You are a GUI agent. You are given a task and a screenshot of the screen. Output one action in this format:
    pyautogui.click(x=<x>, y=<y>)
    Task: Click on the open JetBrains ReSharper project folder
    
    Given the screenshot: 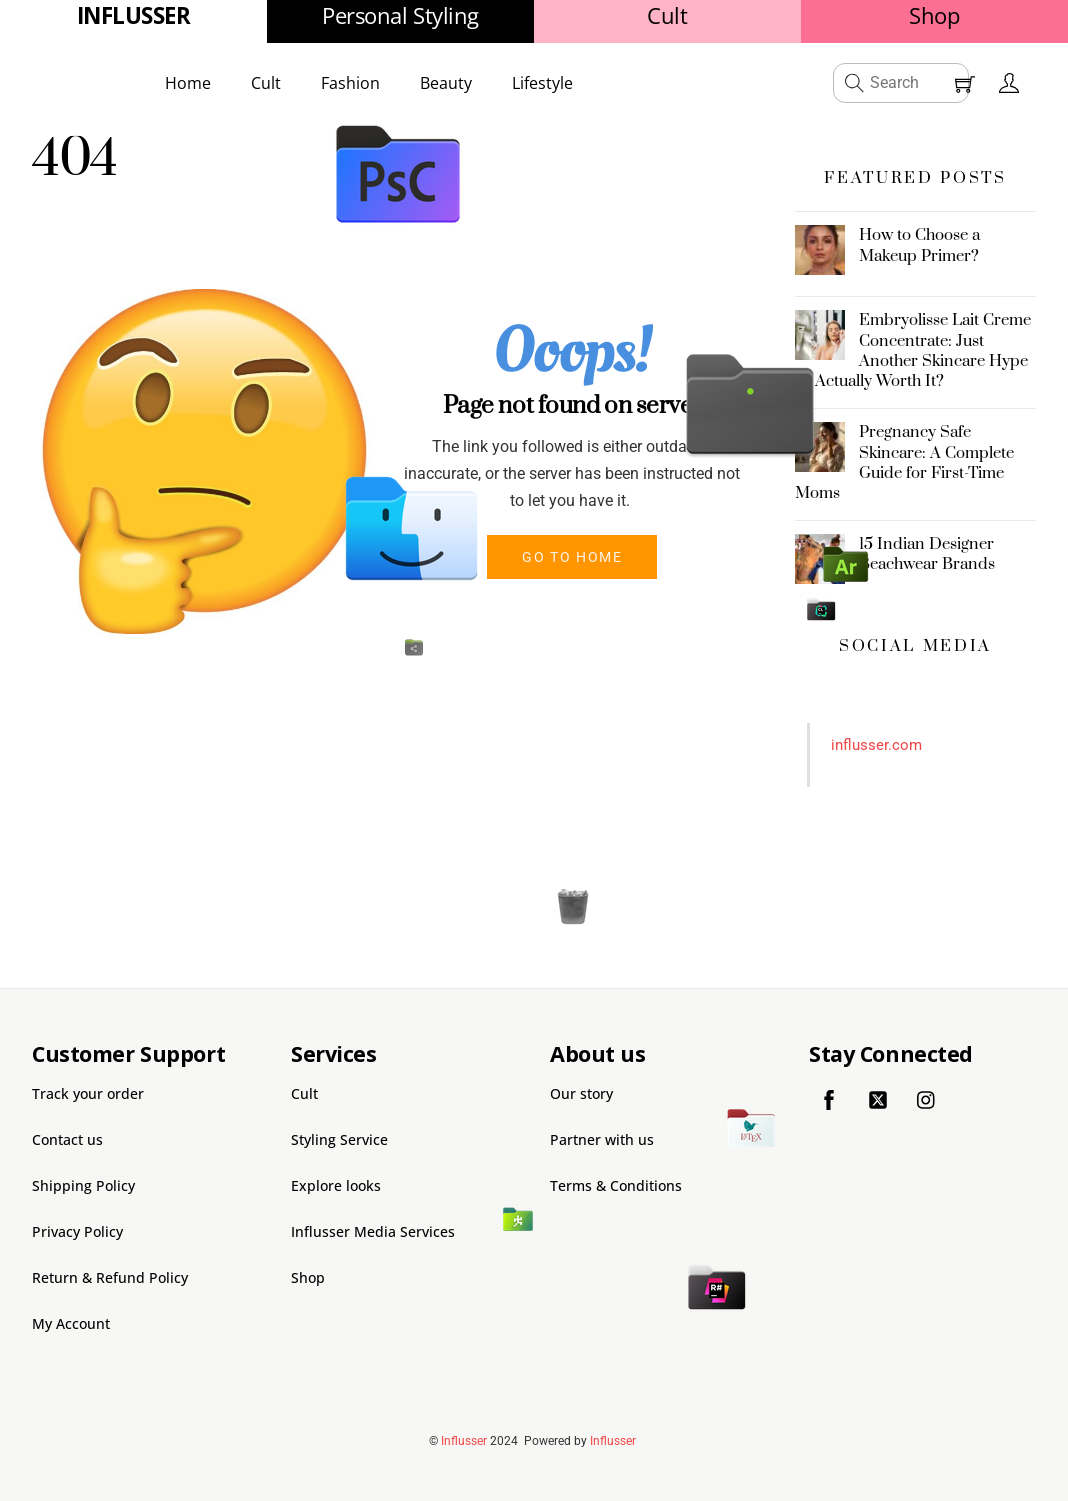 What is the action you would take?
    pyautogui.click(x=716, y=1288)
    